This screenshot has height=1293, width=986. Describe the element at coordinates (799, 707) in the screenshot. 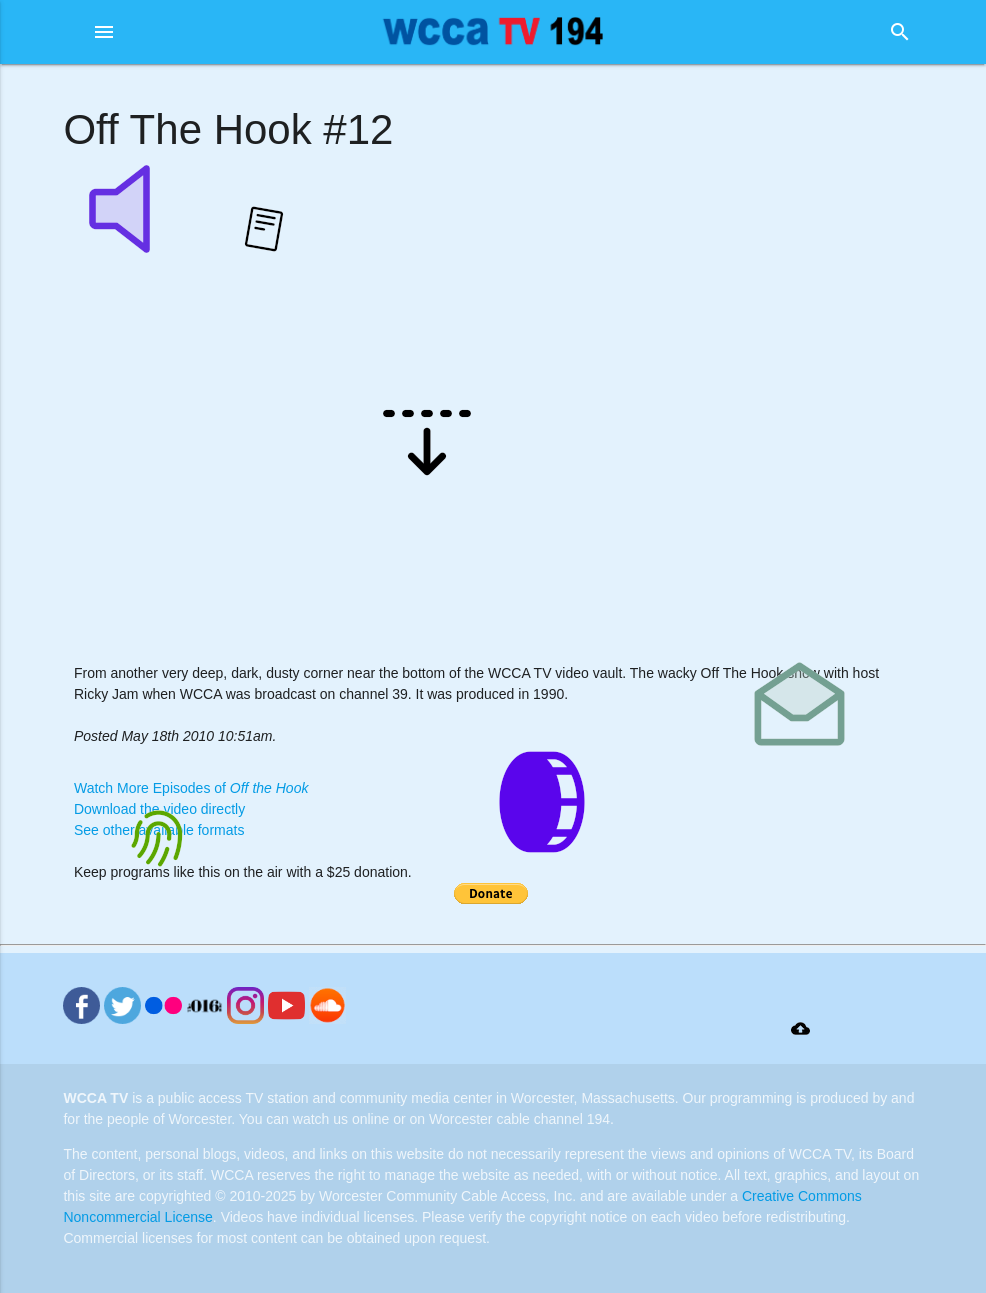

I see `view open or read mail` at that location.